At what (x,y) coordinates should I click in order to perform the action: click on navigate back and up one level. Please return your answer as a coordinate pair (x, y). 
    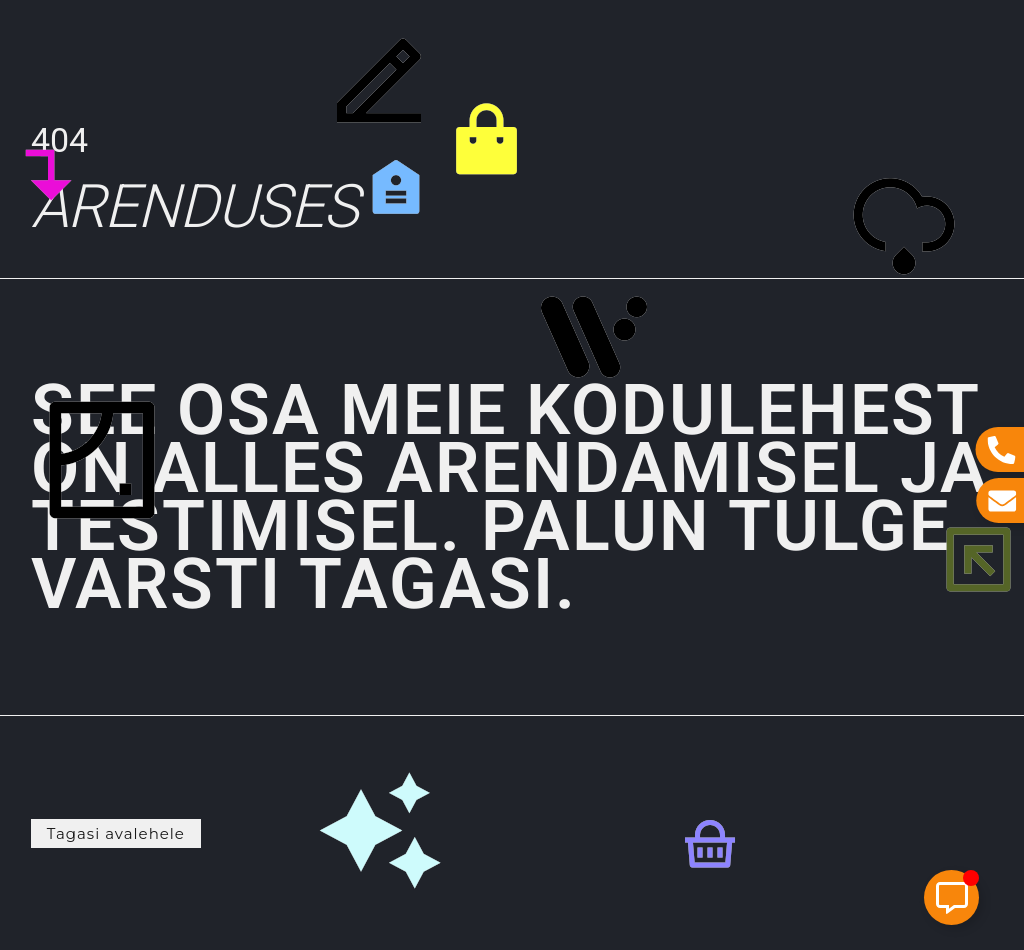
    Looking at the image, I should click on (978, 559).